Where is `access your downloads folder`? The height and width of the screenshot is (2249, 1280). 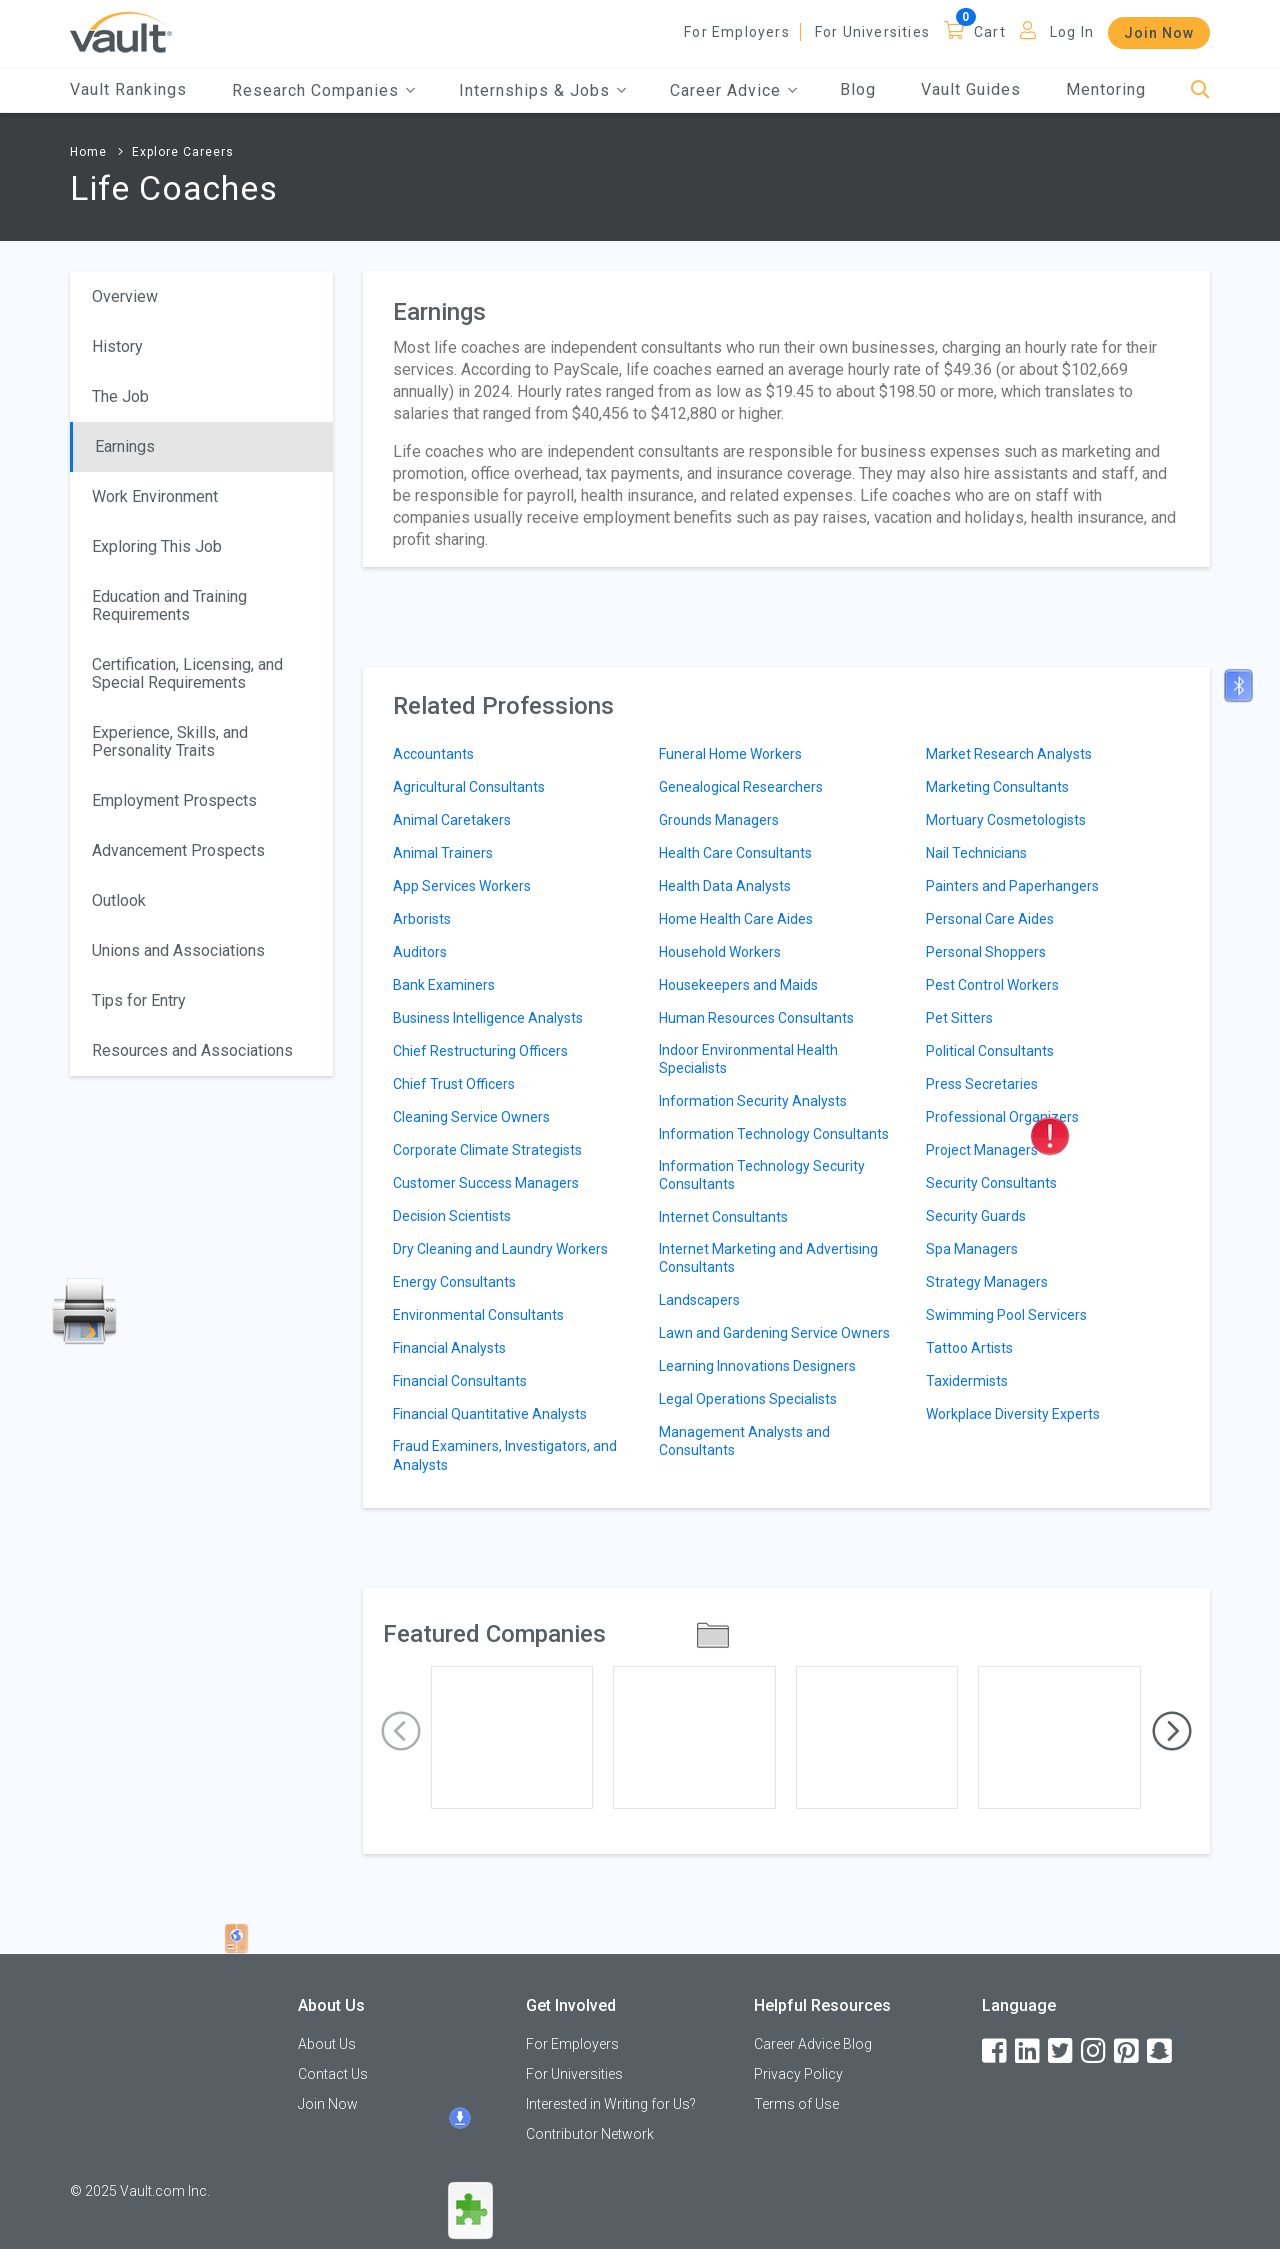 access your downloads folder is located at coordinates (460, 2118).